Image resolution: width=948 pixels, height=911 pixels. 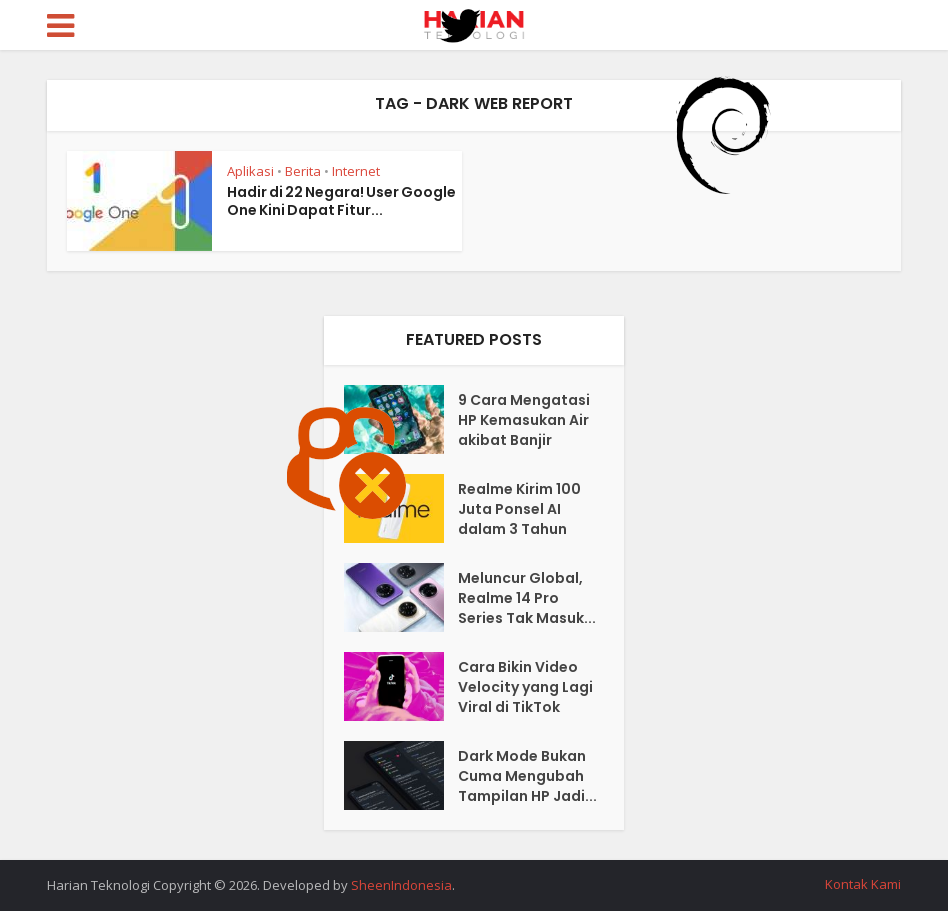 What do you see at coordinates (460, 25) in the screenshot?
I see `share to Twitter` at bounding box center [460, 25].